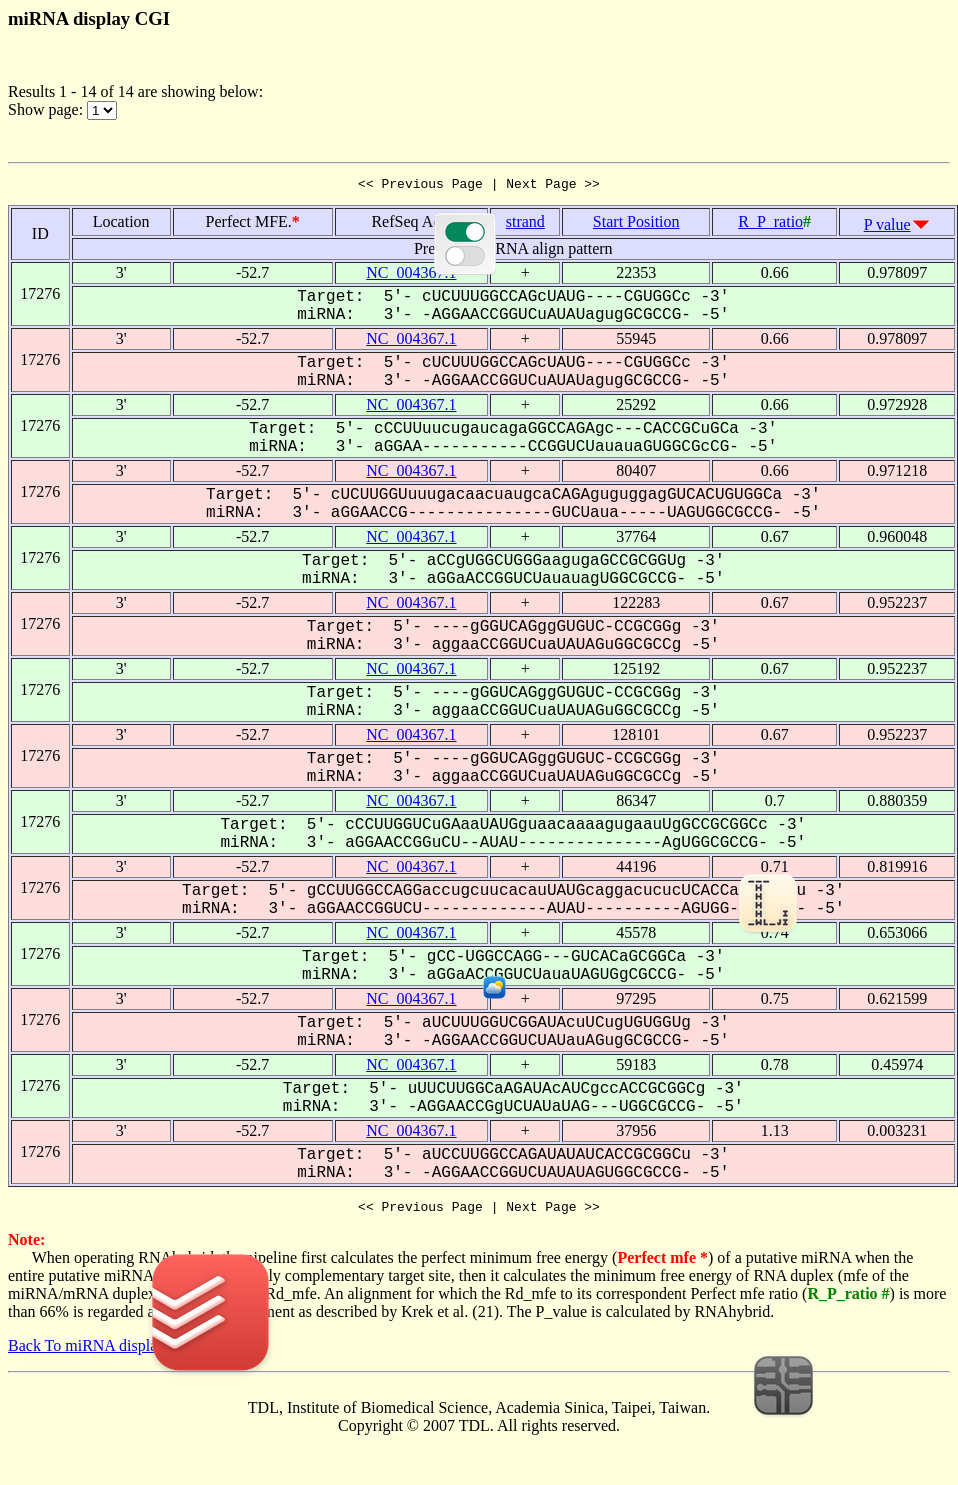 The width and height of the screenshot is (958, 1485). I want to click on open the weather app, so click(494, 987).